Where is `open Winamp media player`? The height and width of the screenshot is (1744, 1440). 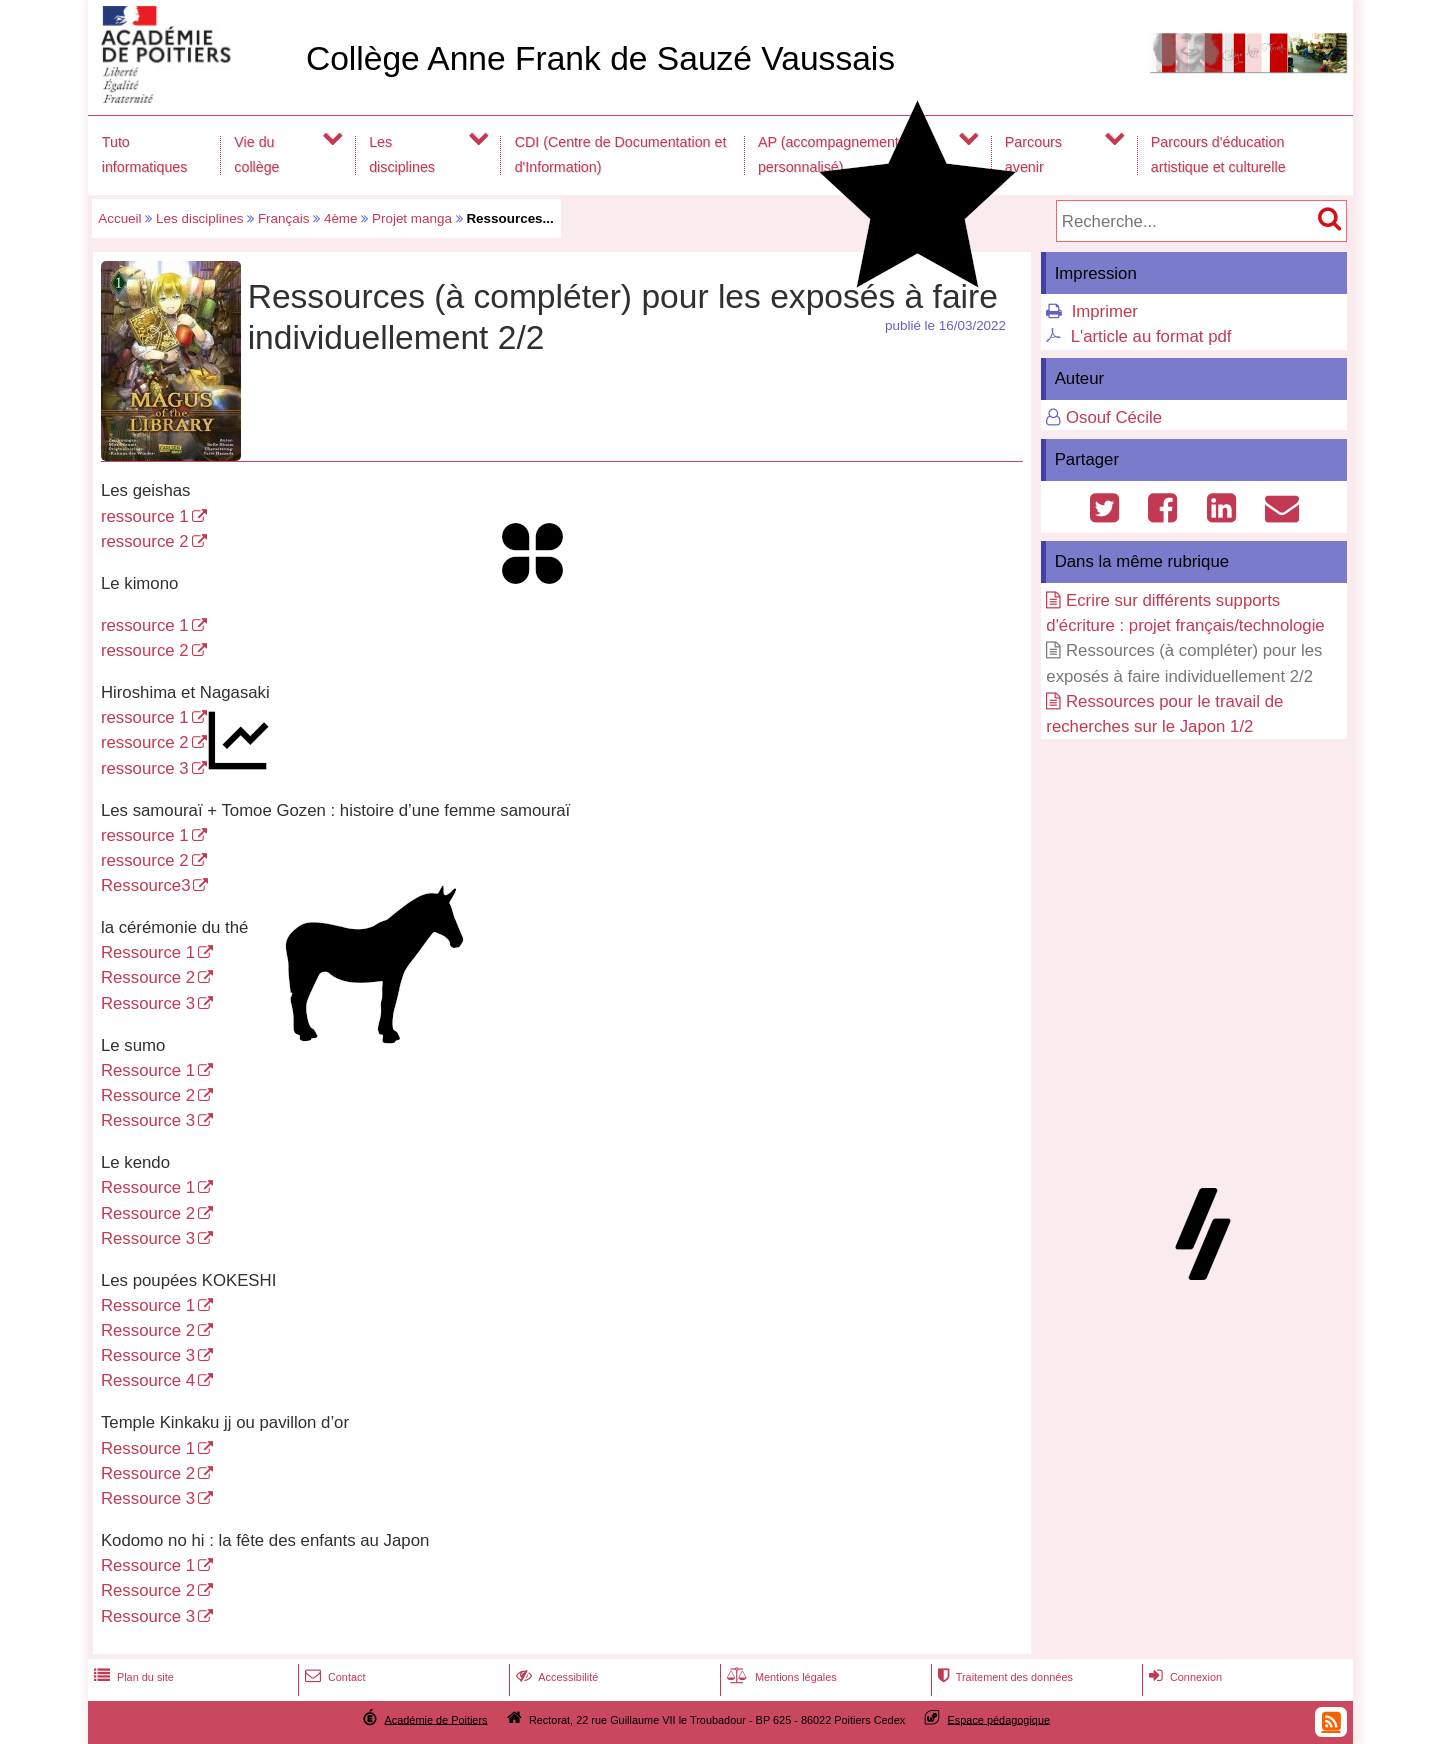
open Winamp media player is located at coordinates (1203, 1234).